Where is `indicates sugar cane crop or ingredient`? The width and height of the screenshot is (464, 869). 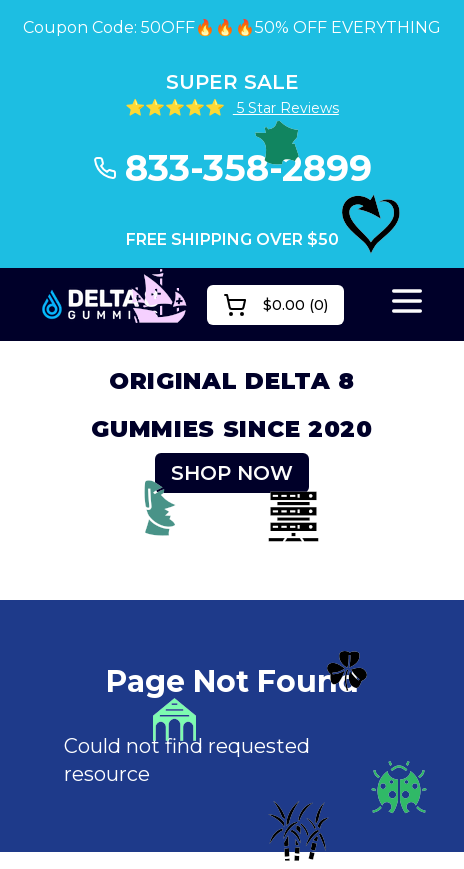 indicates sugar cane crop or ingredient is located at coordinates (298, 830).